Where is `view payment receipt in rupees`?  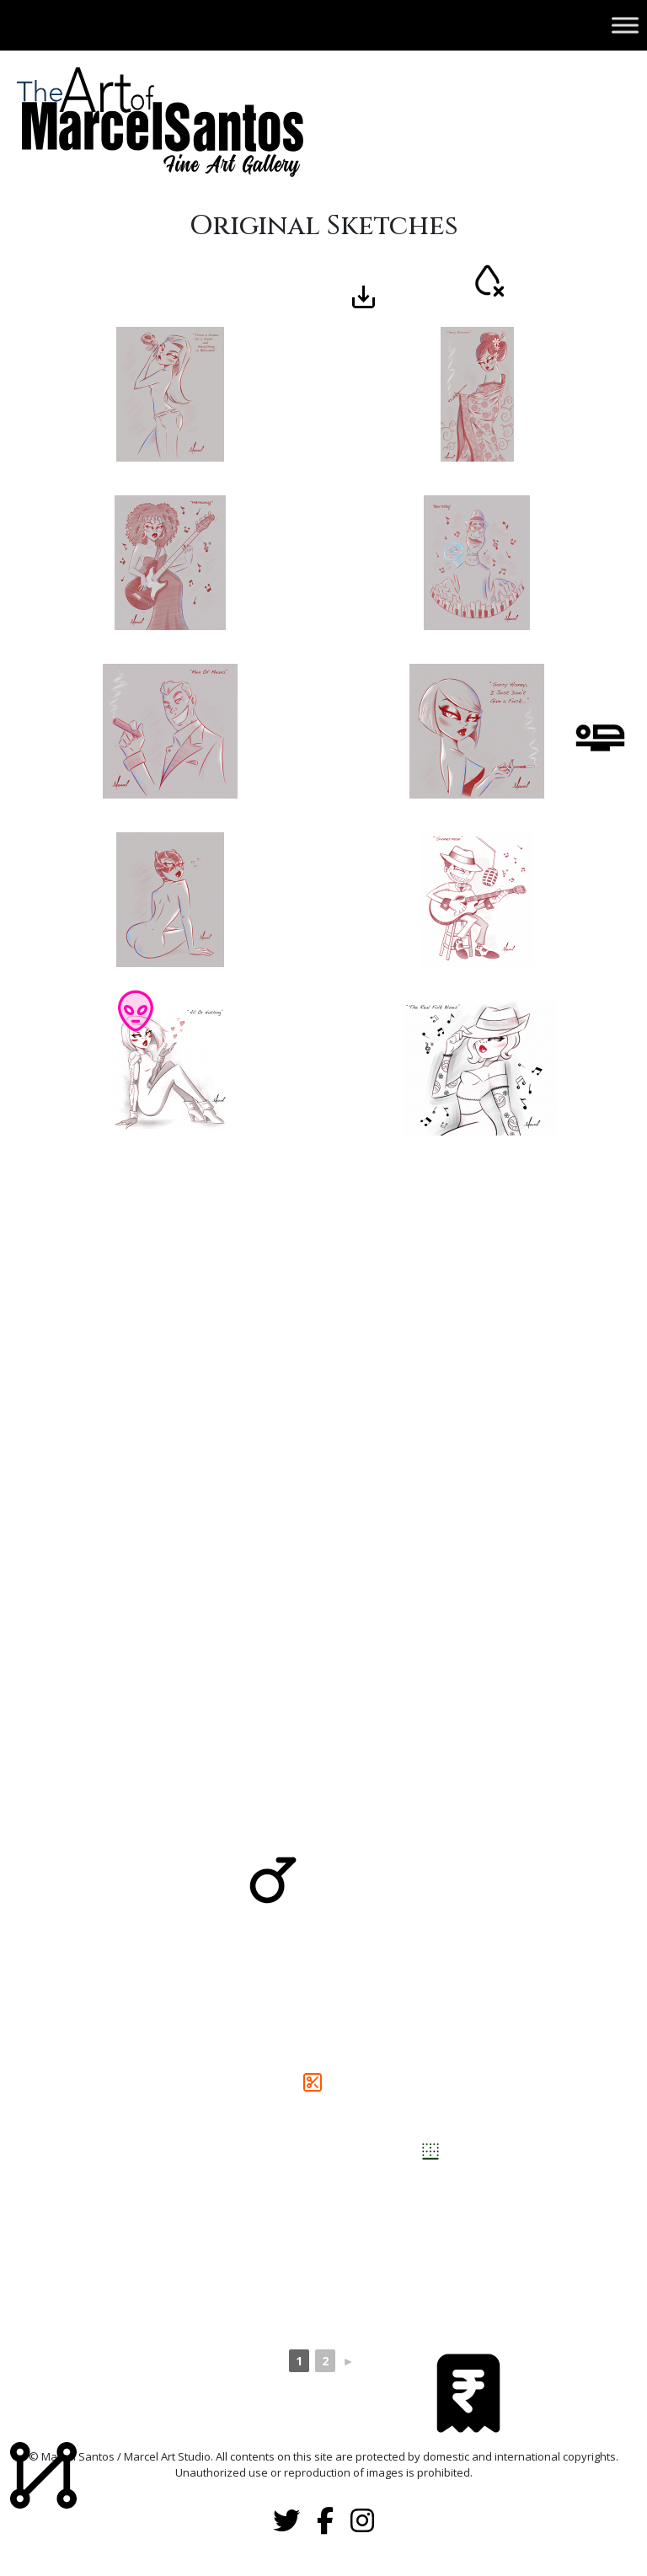
view payment receipt in rupees is located at coordinates (468, 2393).